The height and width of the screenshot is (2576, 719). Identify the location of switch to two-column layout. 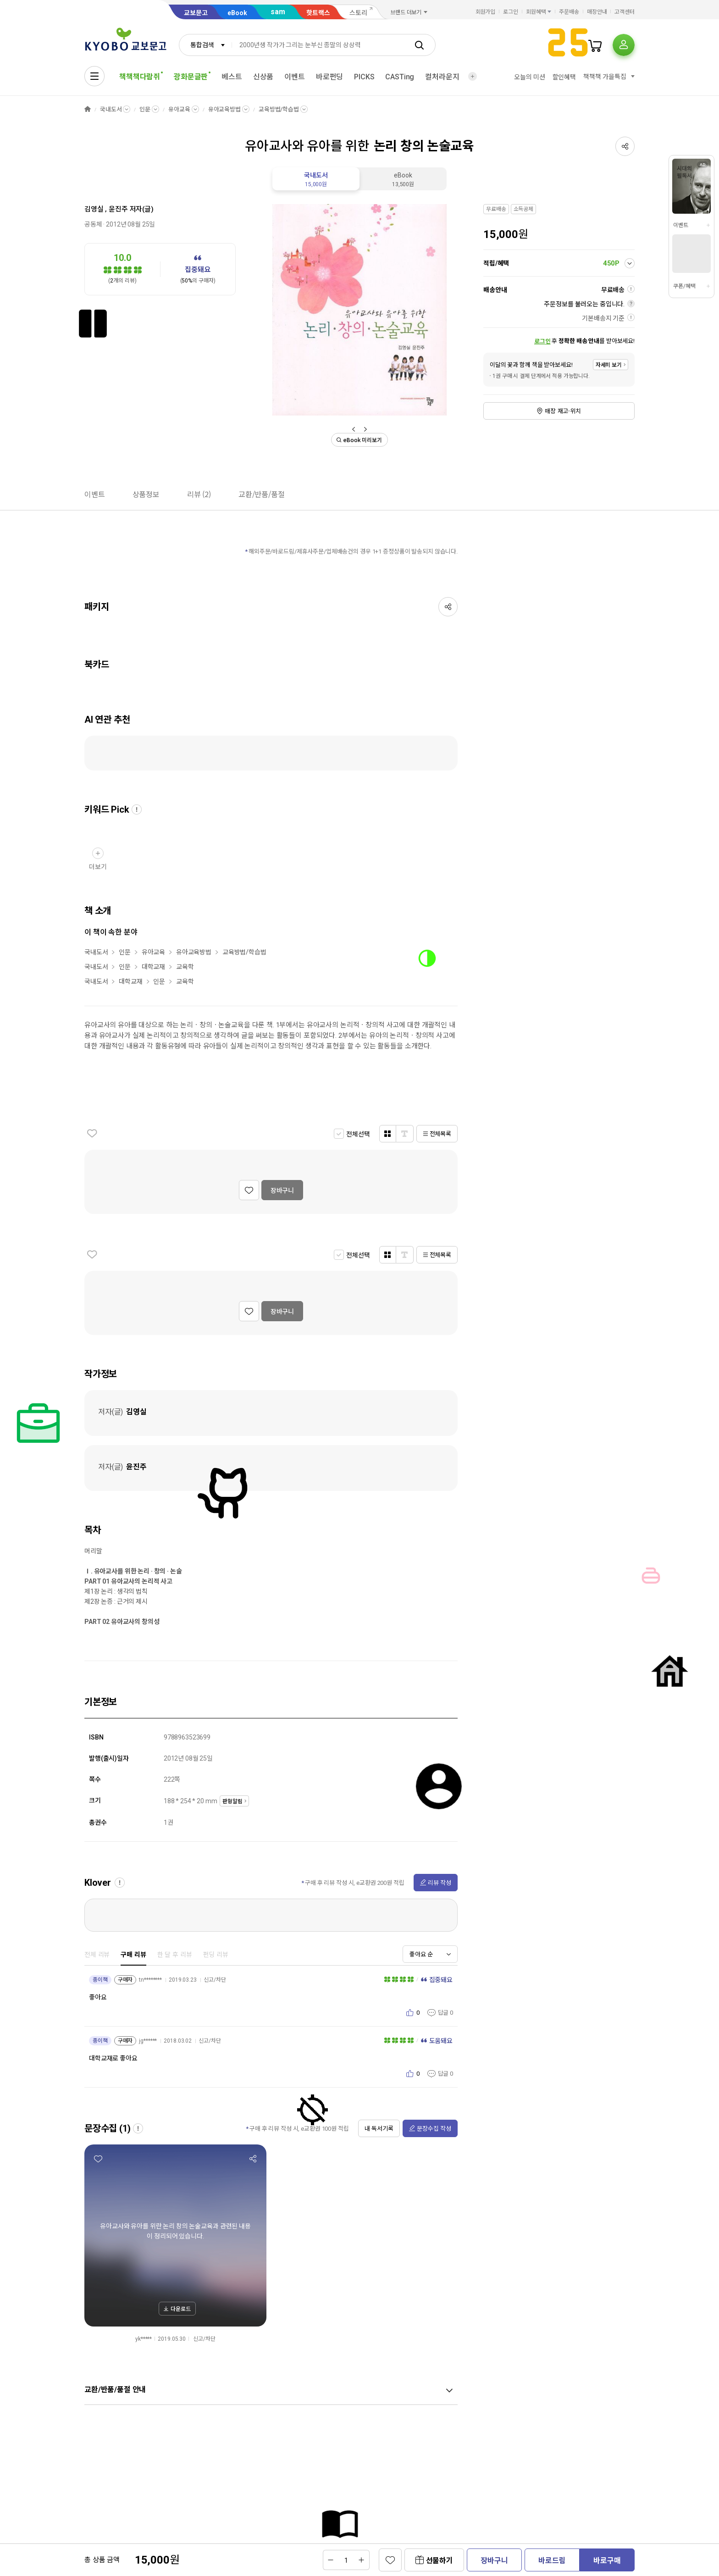
(93, 323).